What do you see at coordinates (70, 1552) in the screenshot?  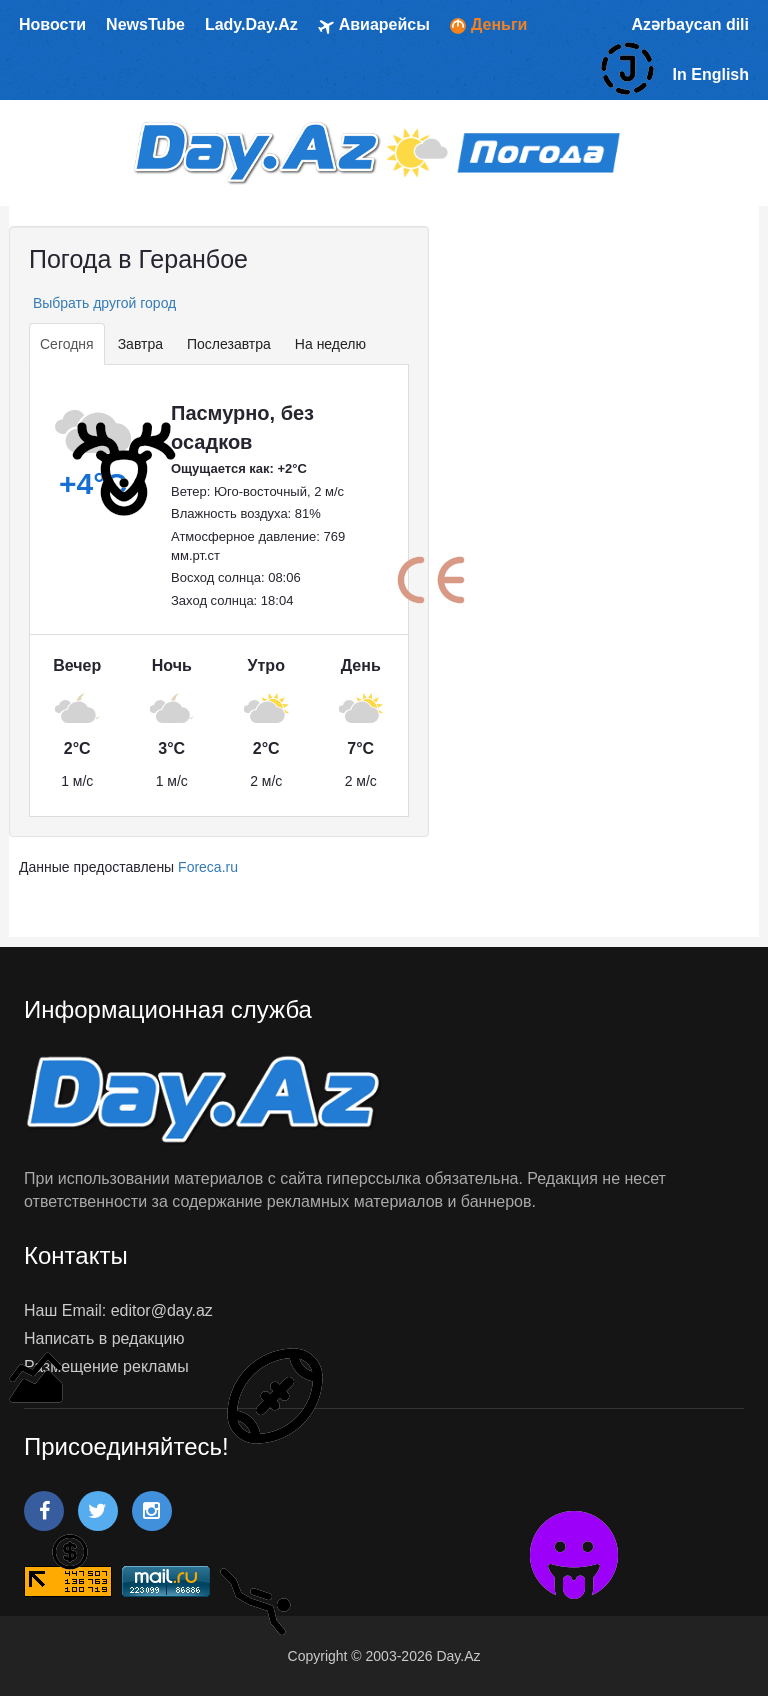 I see `view your account balance` at bounding box center [70, 1552].